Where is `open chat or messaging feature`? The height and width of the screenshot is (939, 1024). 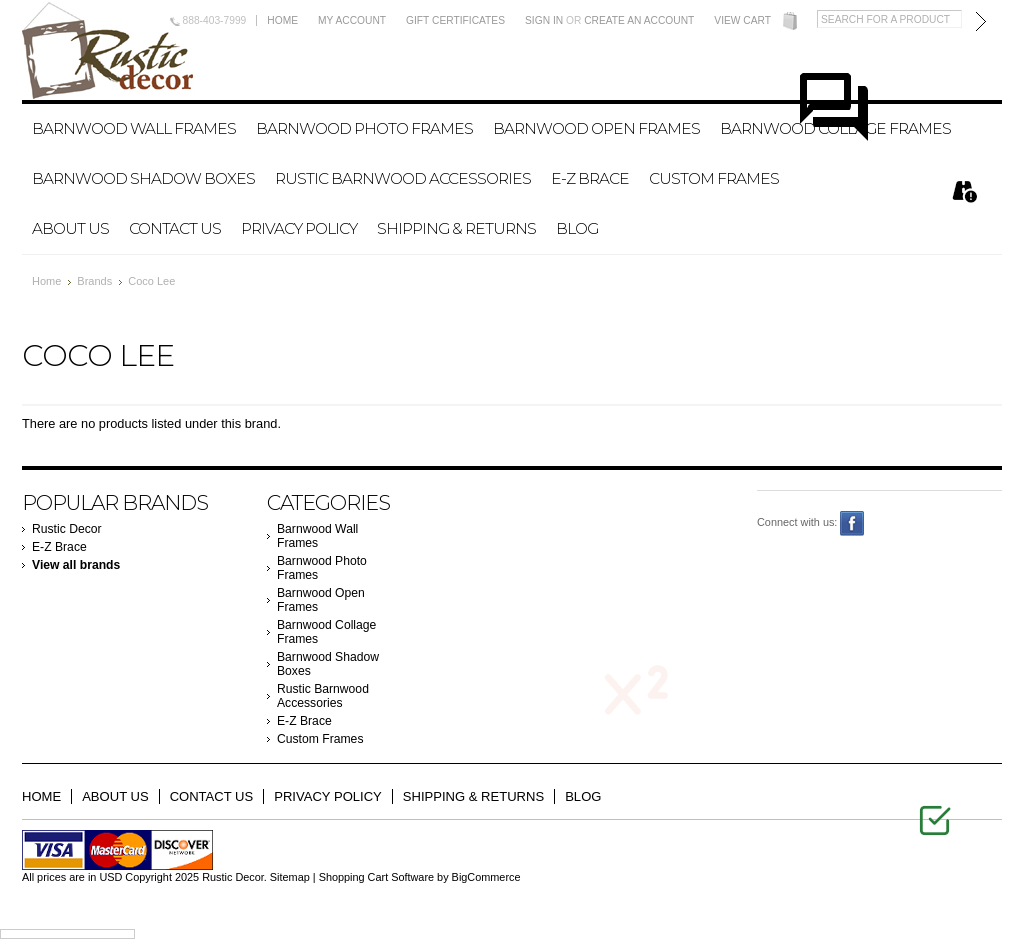
open chat or messaging feature is located at coordinates (834, 107).